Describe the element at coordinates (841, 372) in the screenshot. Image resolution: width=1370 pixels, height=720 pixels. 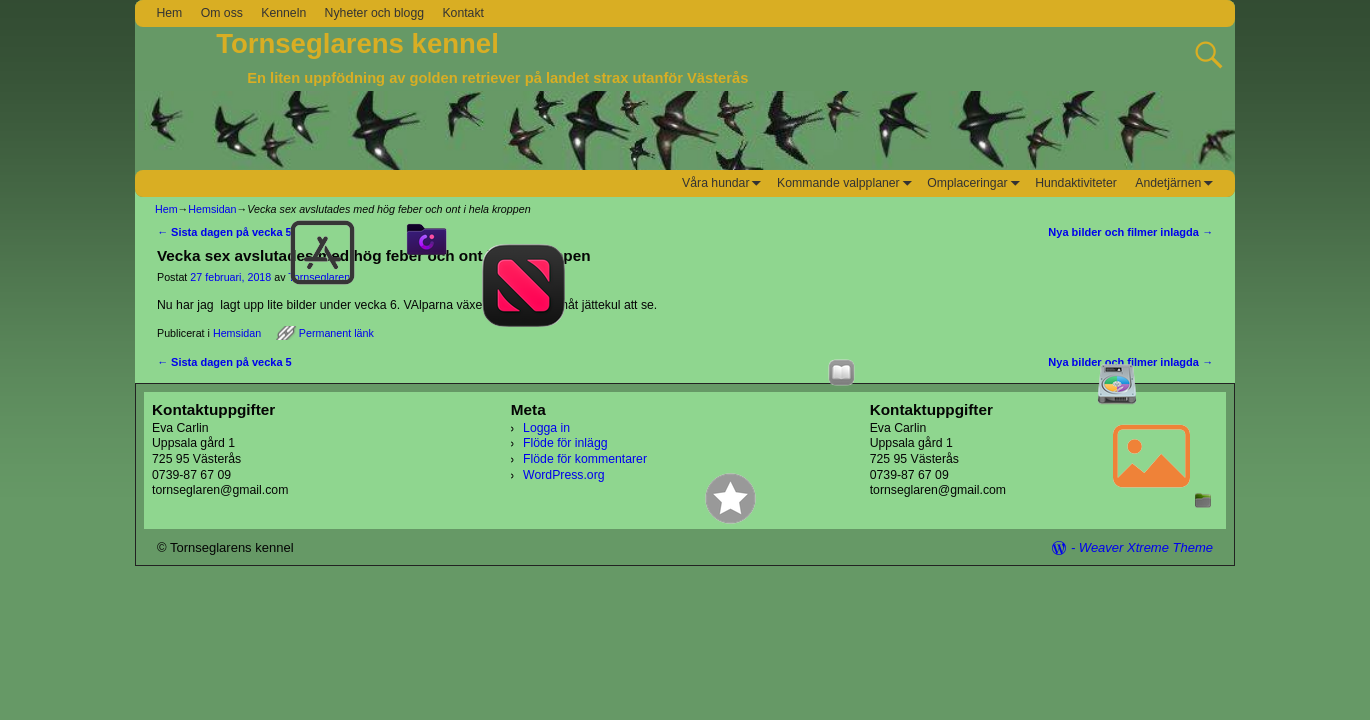
I see `open the Books app` at that location.